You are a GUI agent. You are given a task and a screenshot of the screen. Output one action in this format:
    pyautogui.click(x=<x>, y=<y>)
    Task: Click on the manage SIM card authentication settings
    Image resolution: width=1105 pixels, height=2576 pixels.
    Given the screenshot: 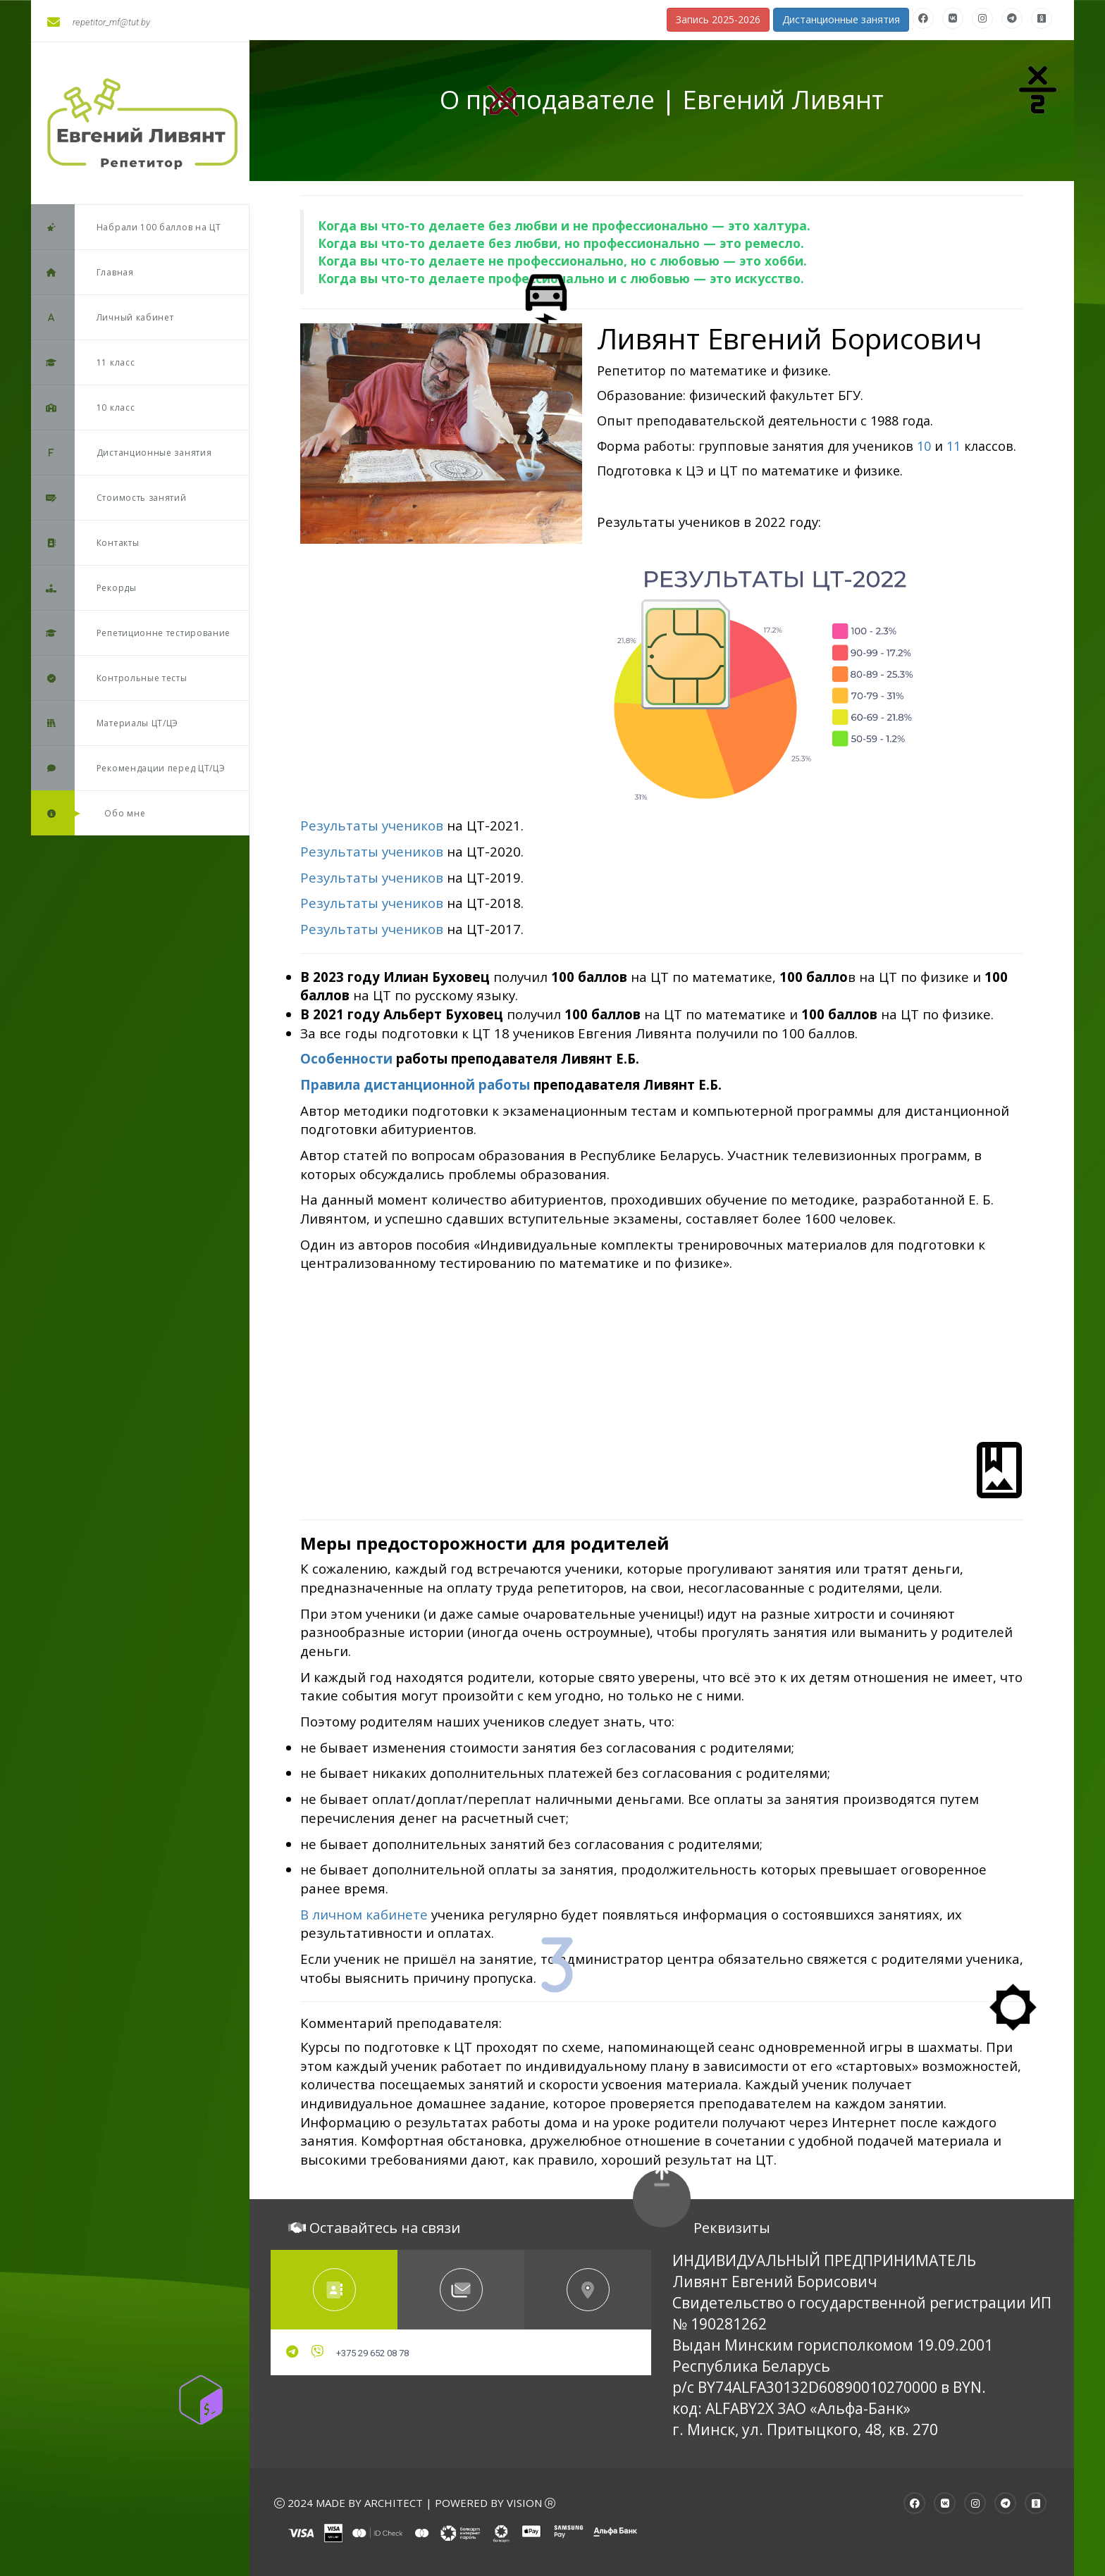 What is the action you would take?
    pyautogui.click(x=686, y=654)
    